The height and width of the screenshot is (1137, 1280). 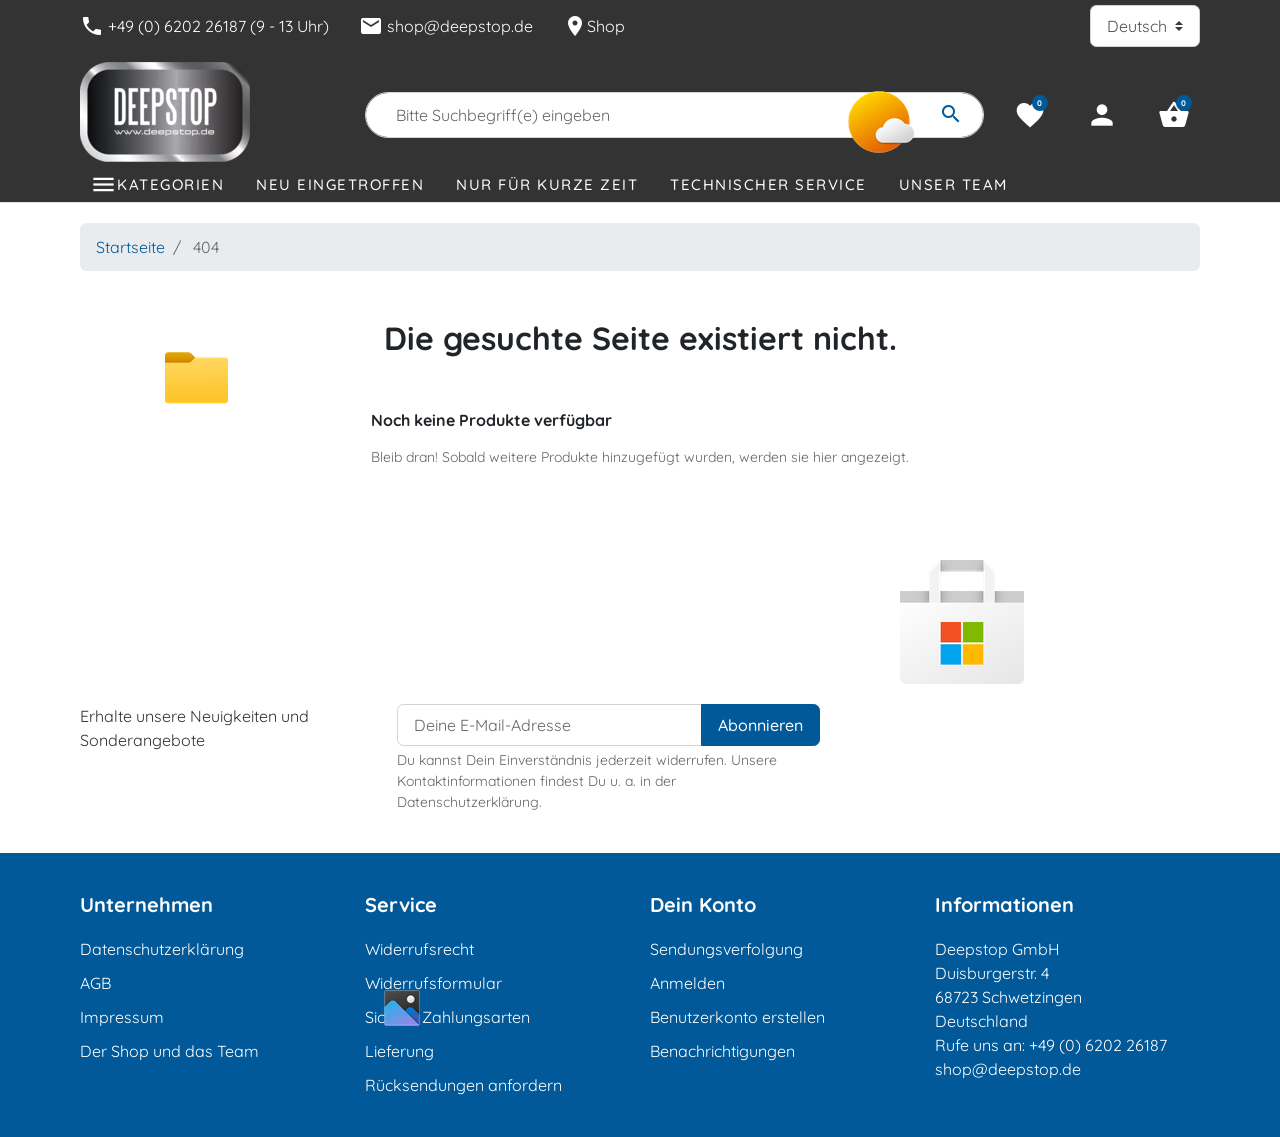 I want to click on open the Microsoft Store app, so click(x=962, y=622).